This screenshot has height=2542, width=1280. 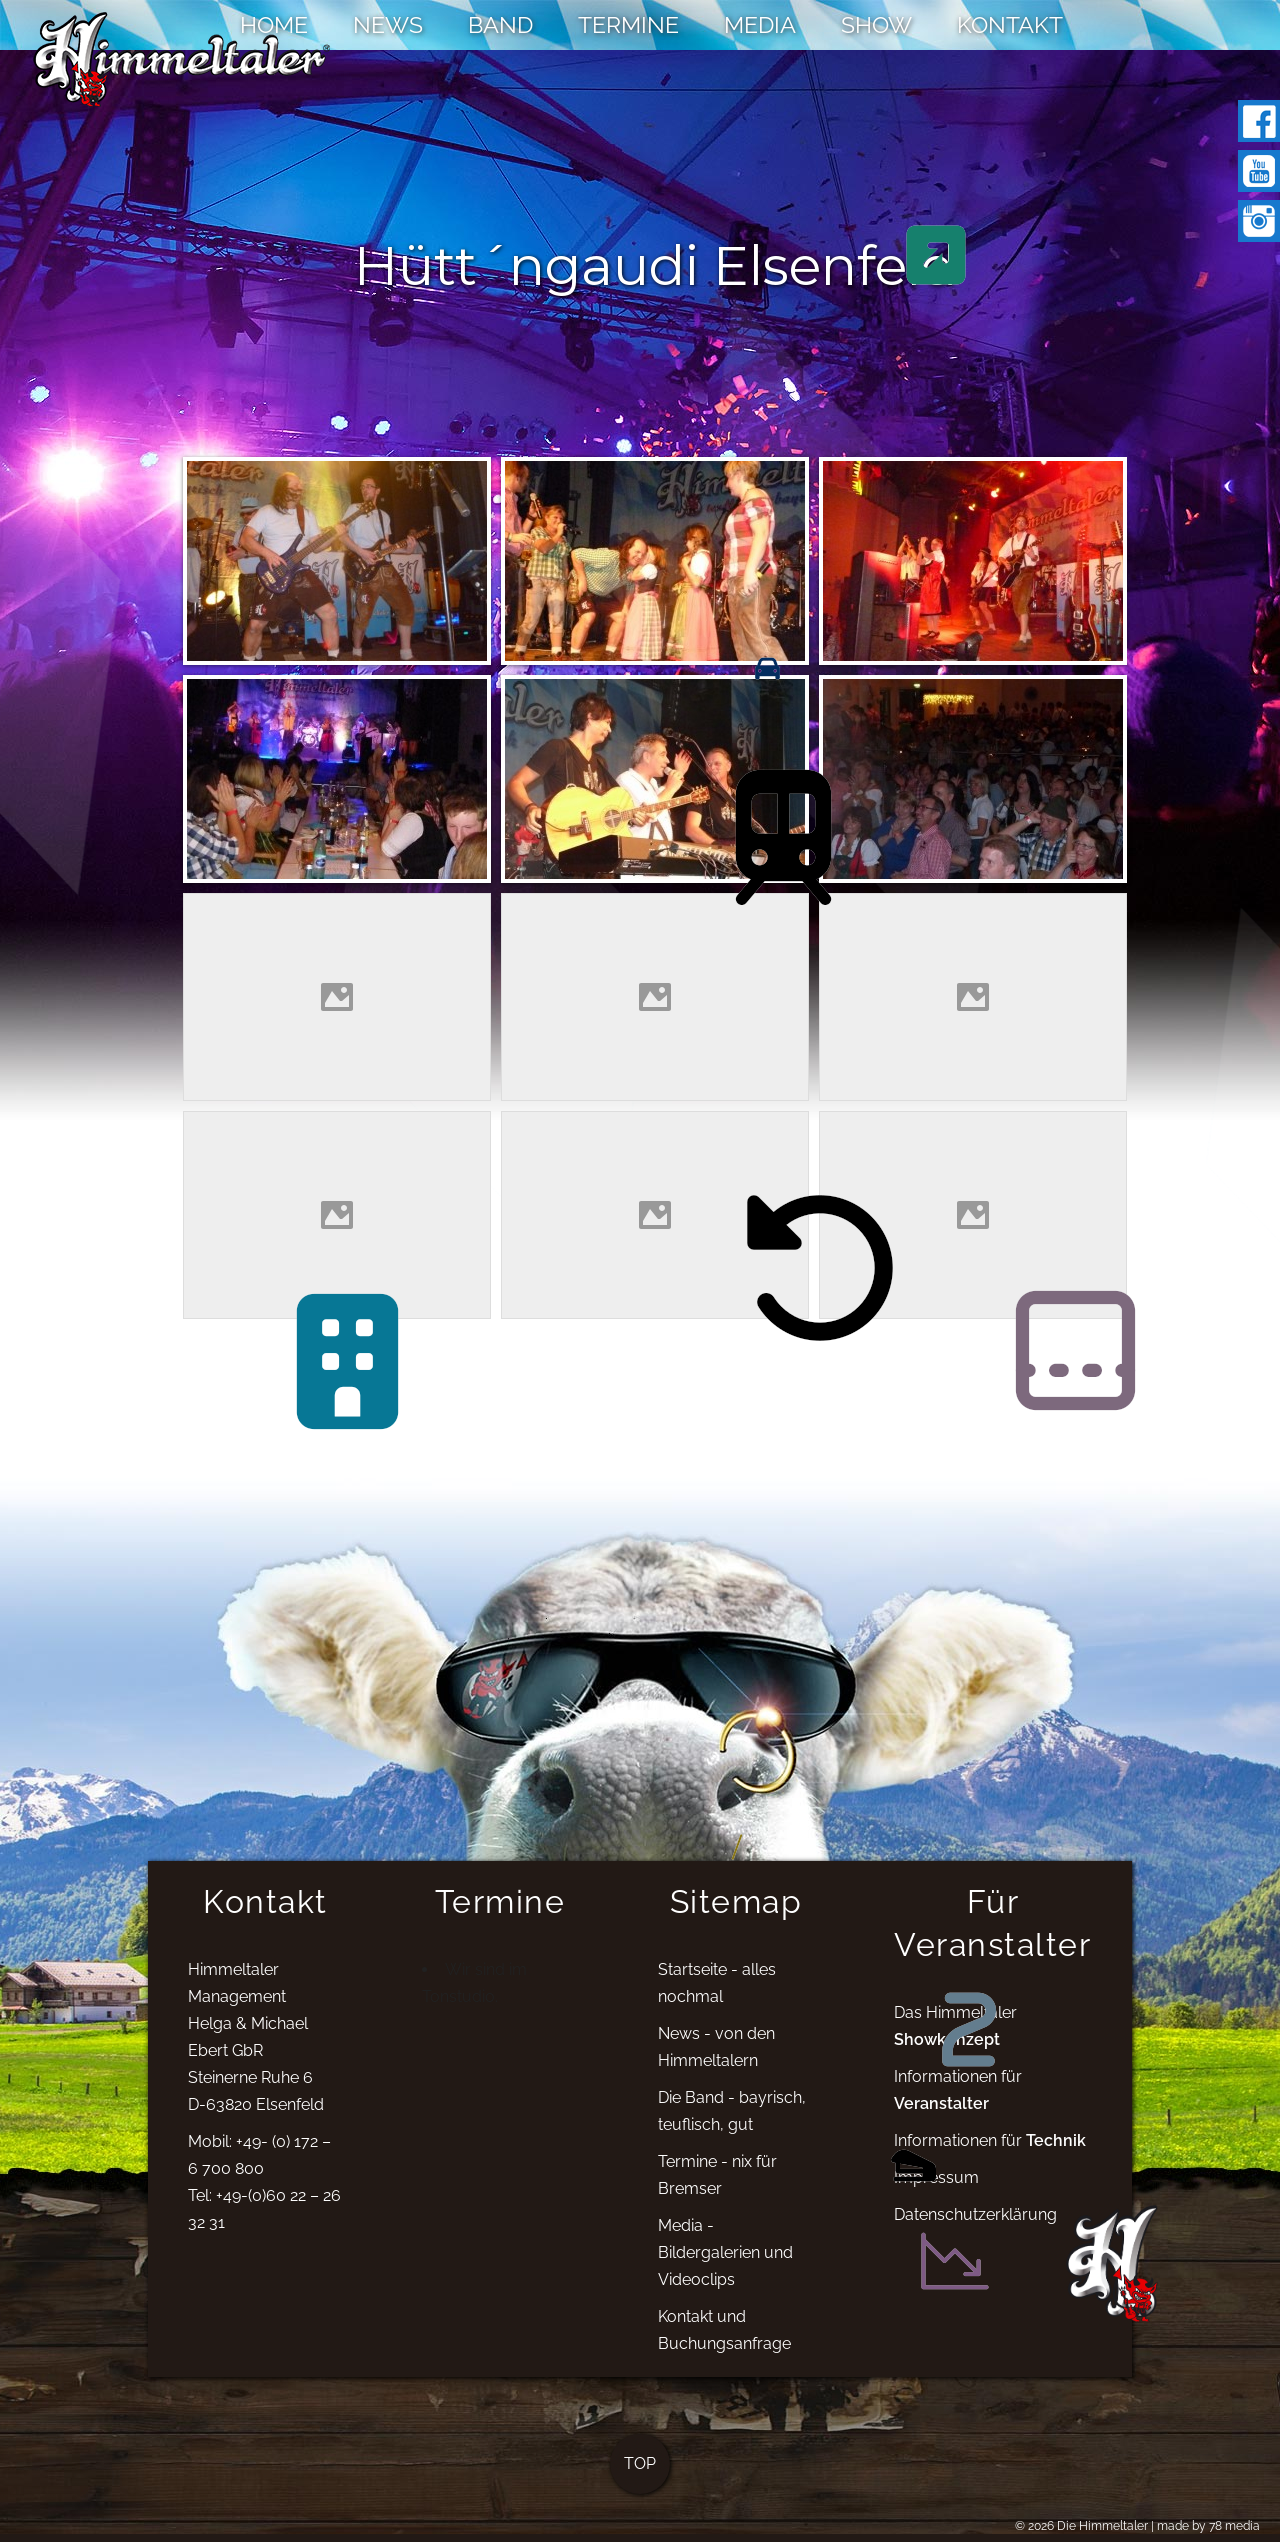 I want to click on view company or organization profile, so click(x=347, y=1361).